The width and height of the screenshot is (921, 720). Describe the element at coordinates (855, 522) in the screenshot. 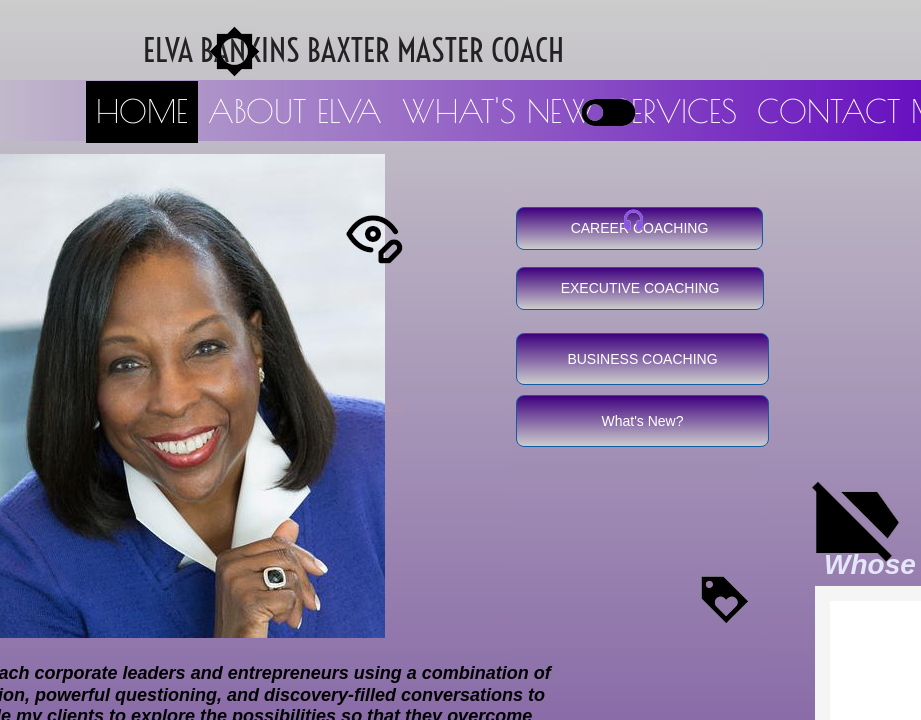

I see `remove a label or tag` at that location.